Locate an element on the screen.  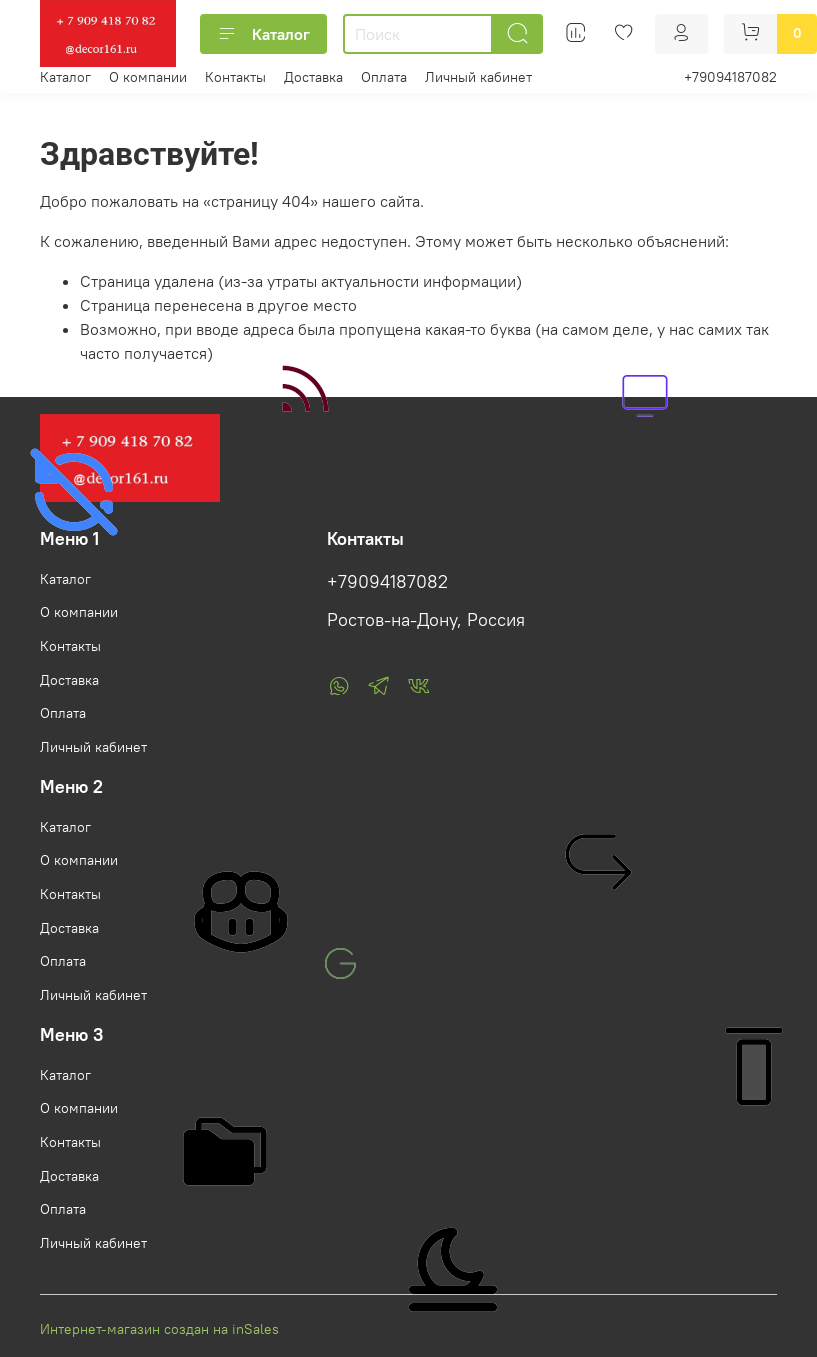
refresh or sync is disabled is located at coordinates (74, 492).